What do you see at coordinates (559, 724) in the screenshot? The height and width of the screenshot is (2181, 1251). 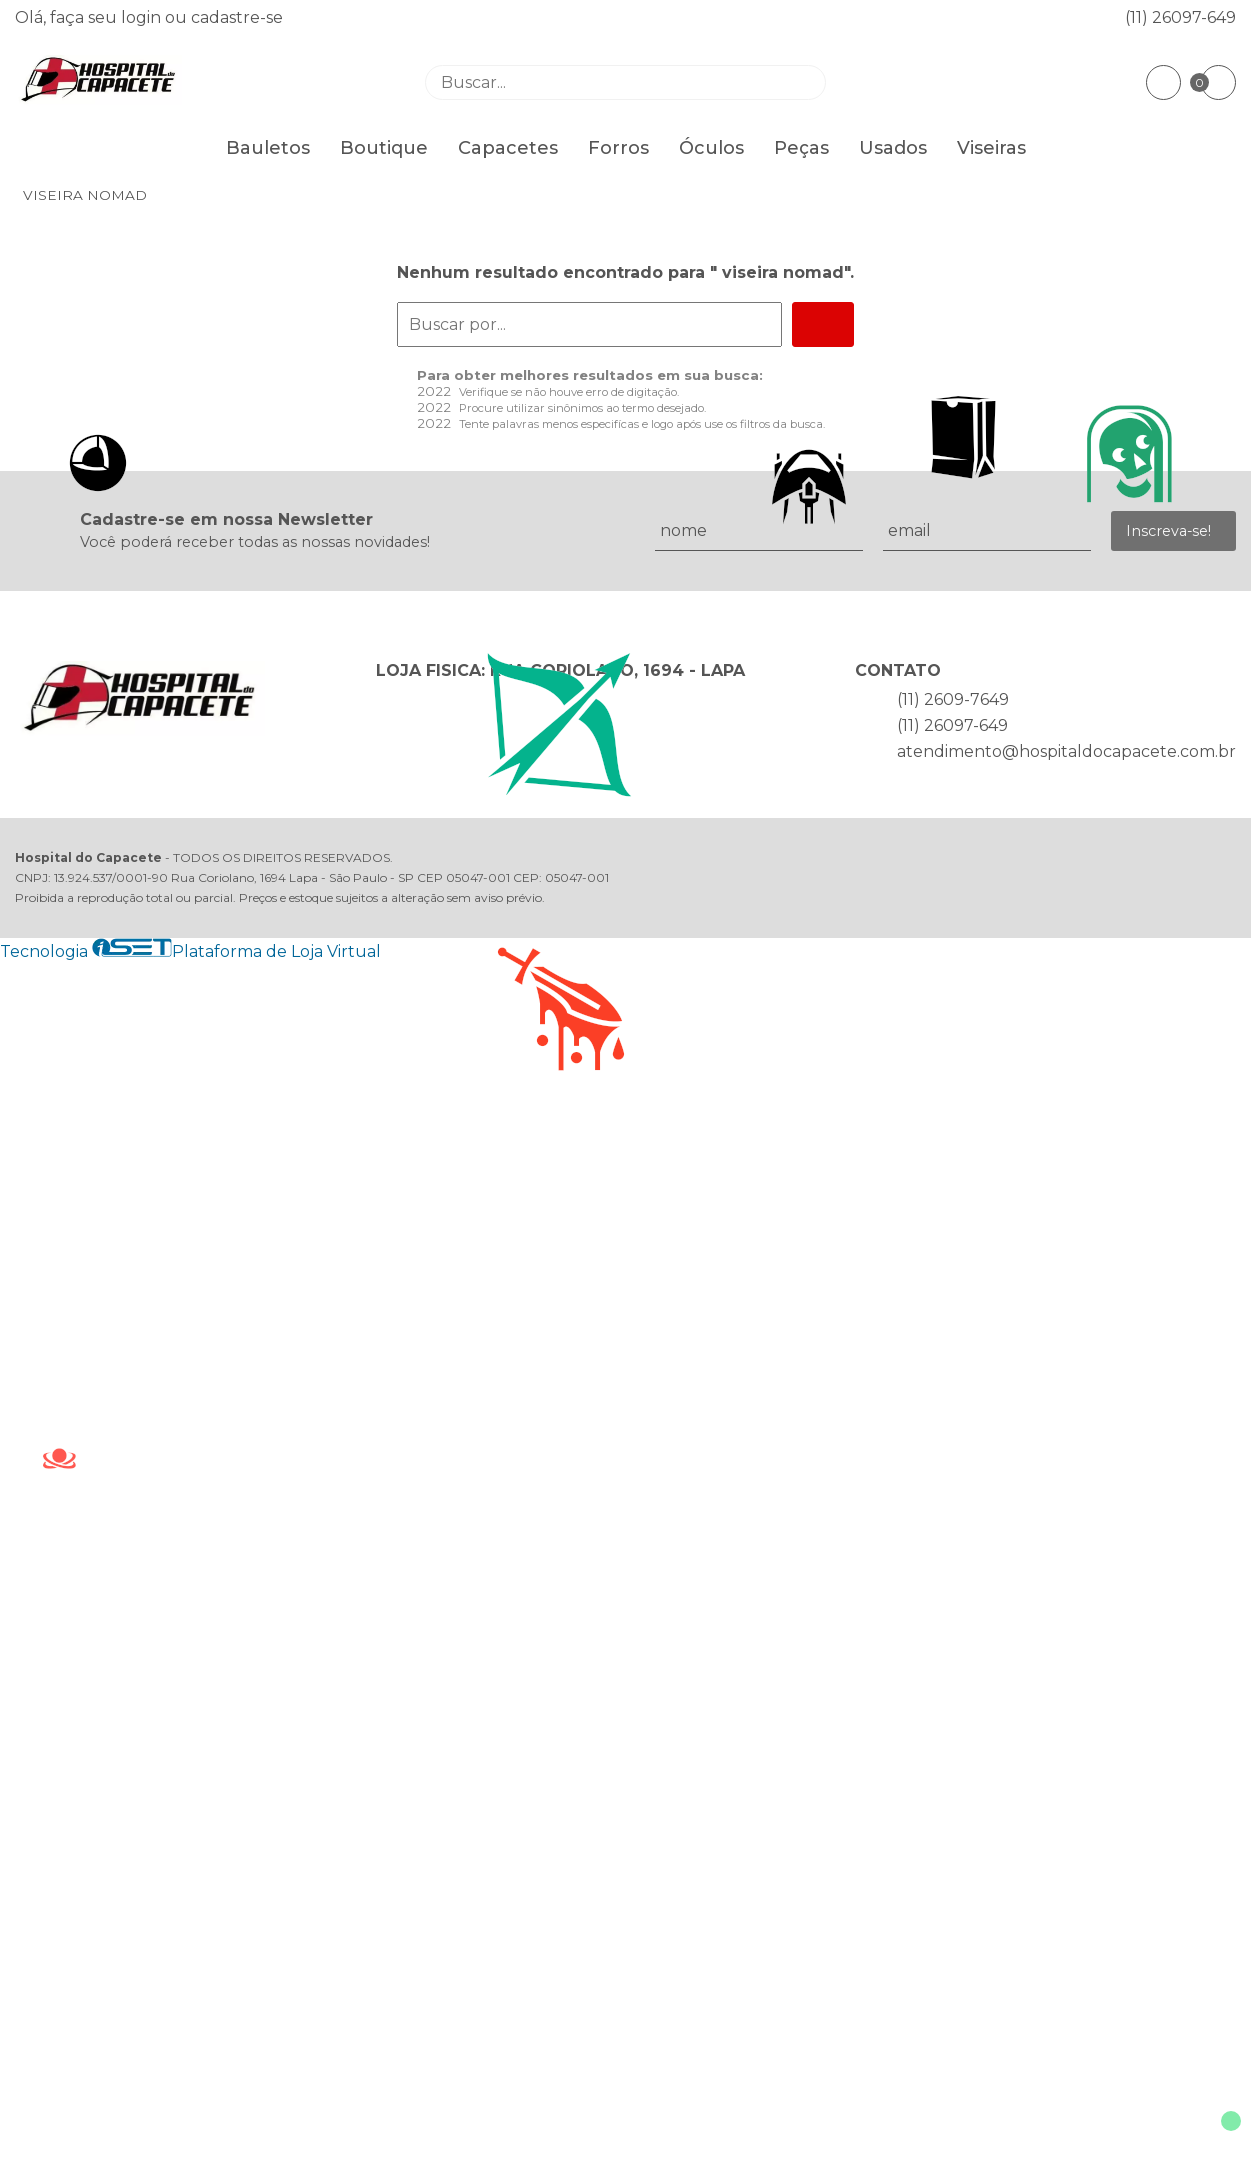 I see `archery or ranged attack skill` at bounding box center [559, 724].